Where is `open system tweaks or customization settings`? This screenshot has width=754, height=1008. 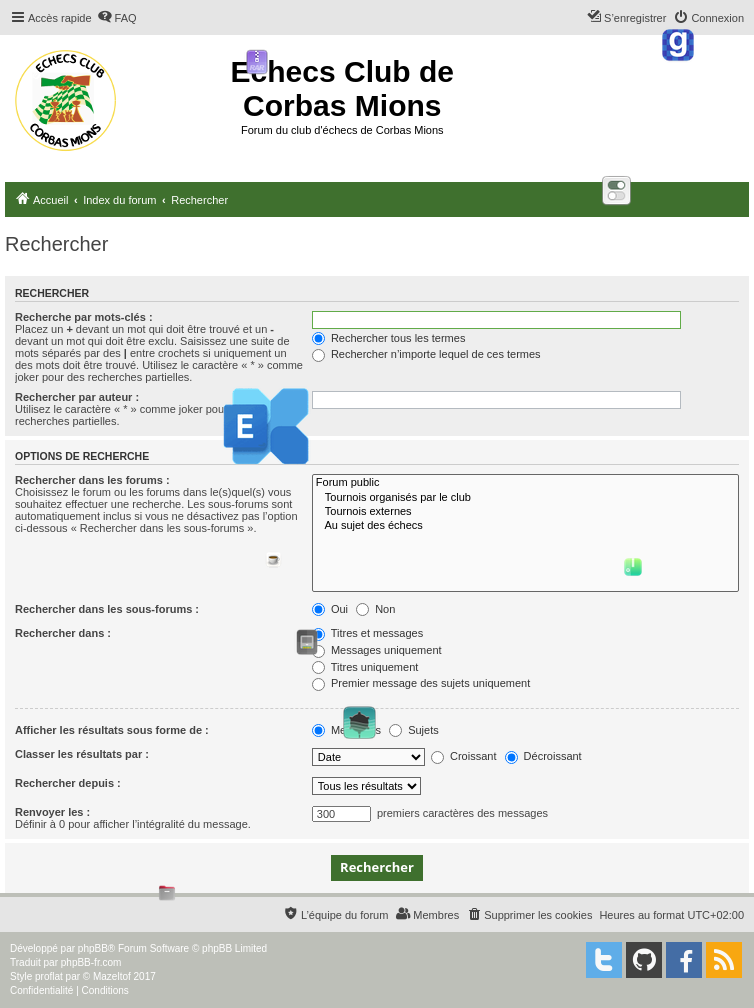
open system tweaks or customization settings is located at coordinates (616, 190).